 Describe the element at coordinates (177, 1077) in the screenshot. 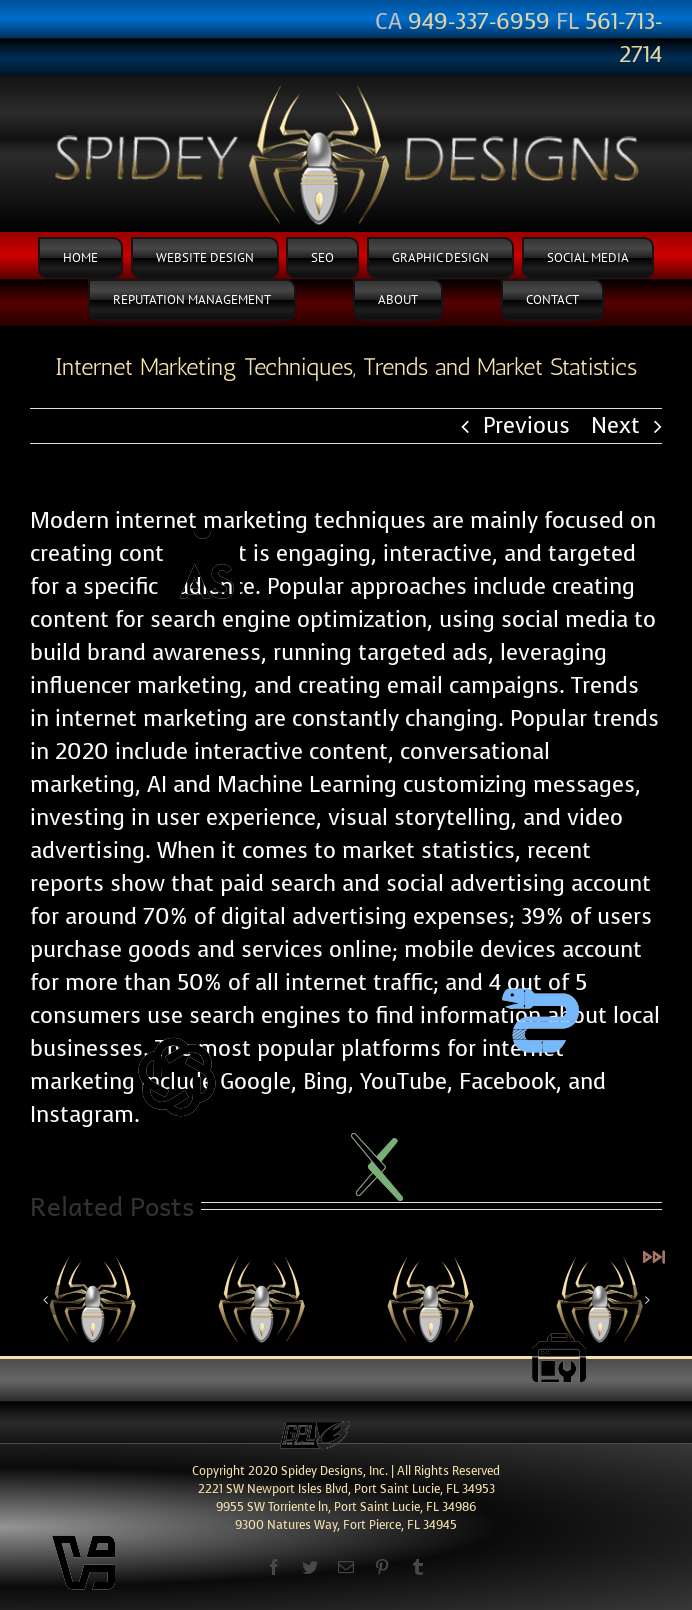

I see `OpenAI logo` at that location.